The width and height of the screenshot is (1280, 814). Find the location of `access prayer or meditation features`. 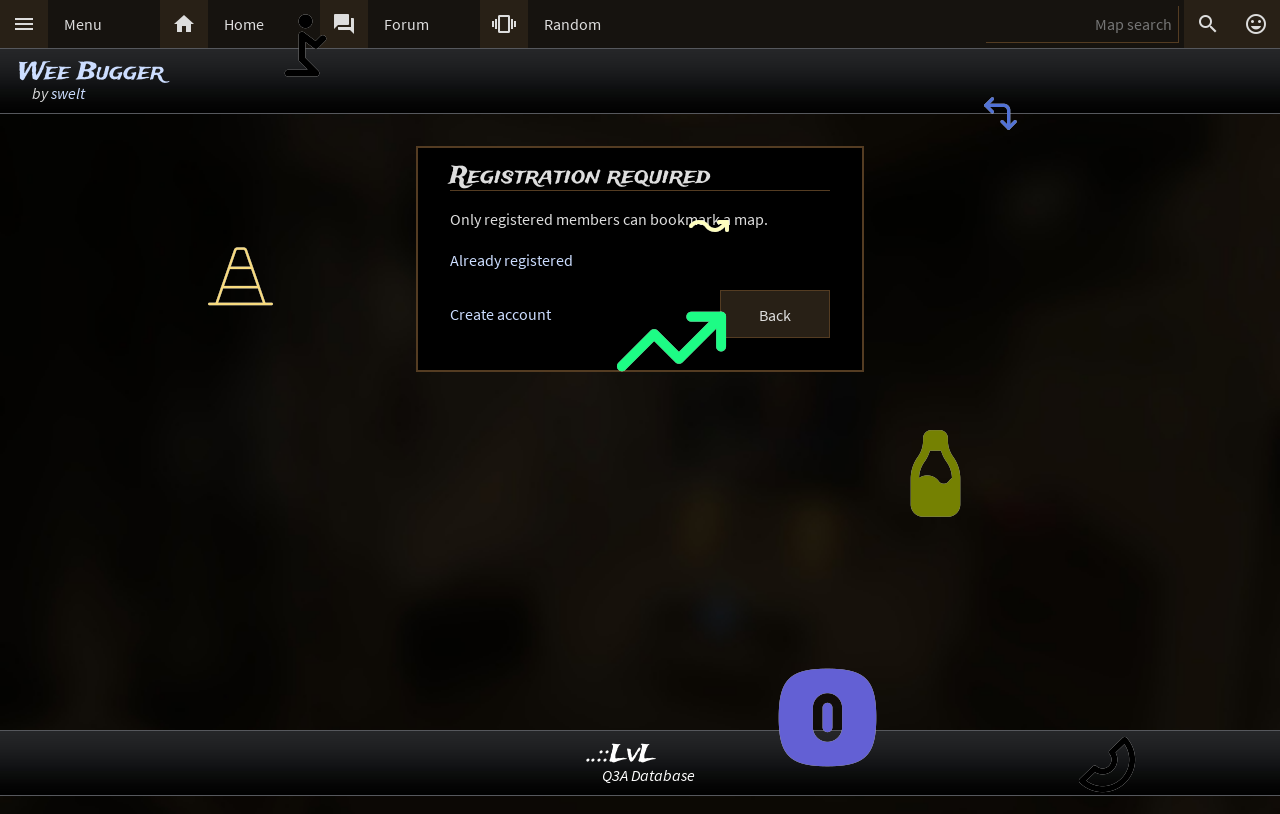

access prayer or meditation features is located at coordinates (305, 45).